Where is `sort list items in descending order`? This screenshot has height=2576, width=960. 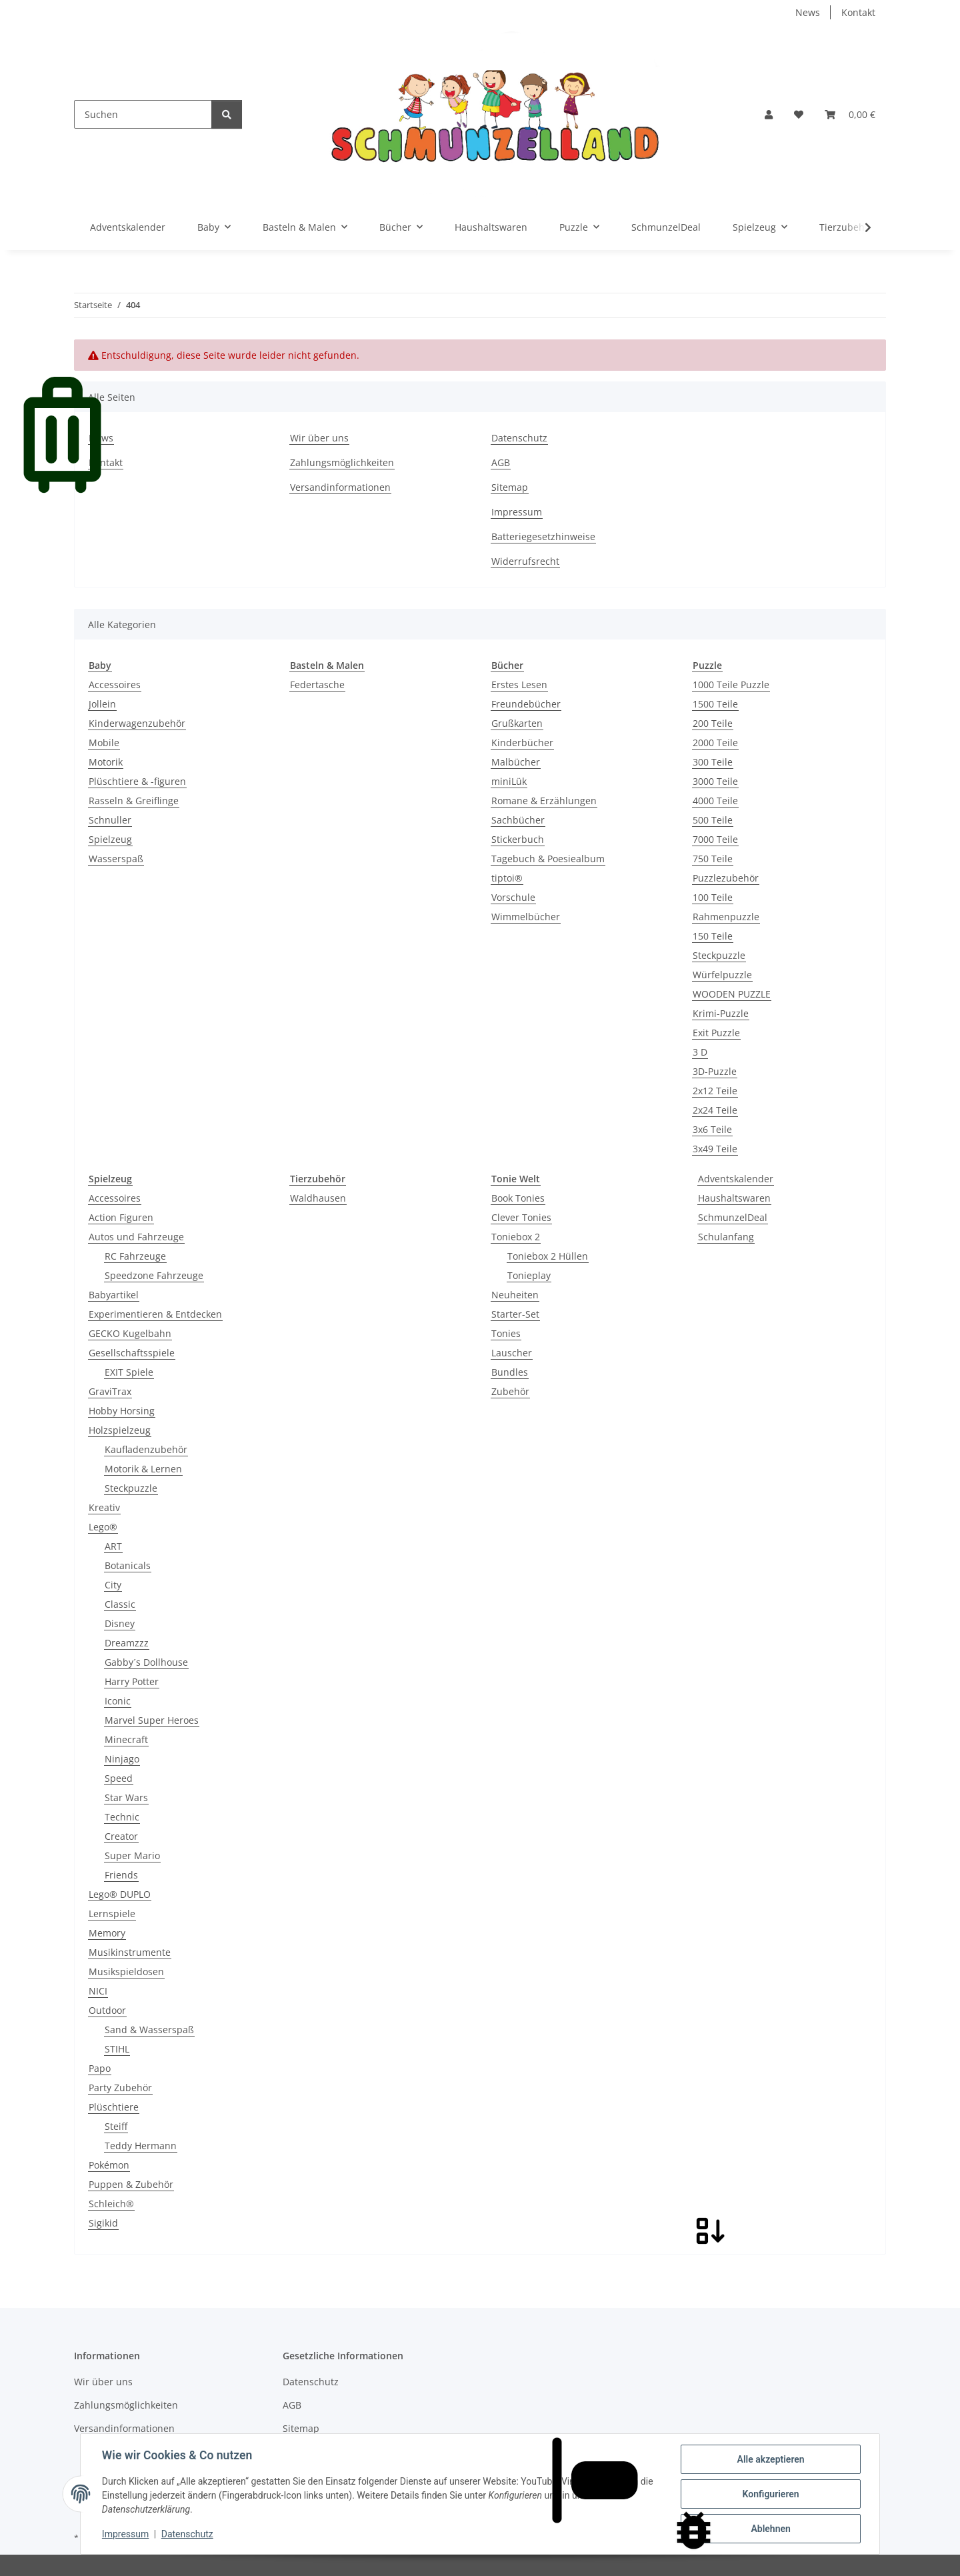 sort list items in descending order is located at coordinates (709, 2231).